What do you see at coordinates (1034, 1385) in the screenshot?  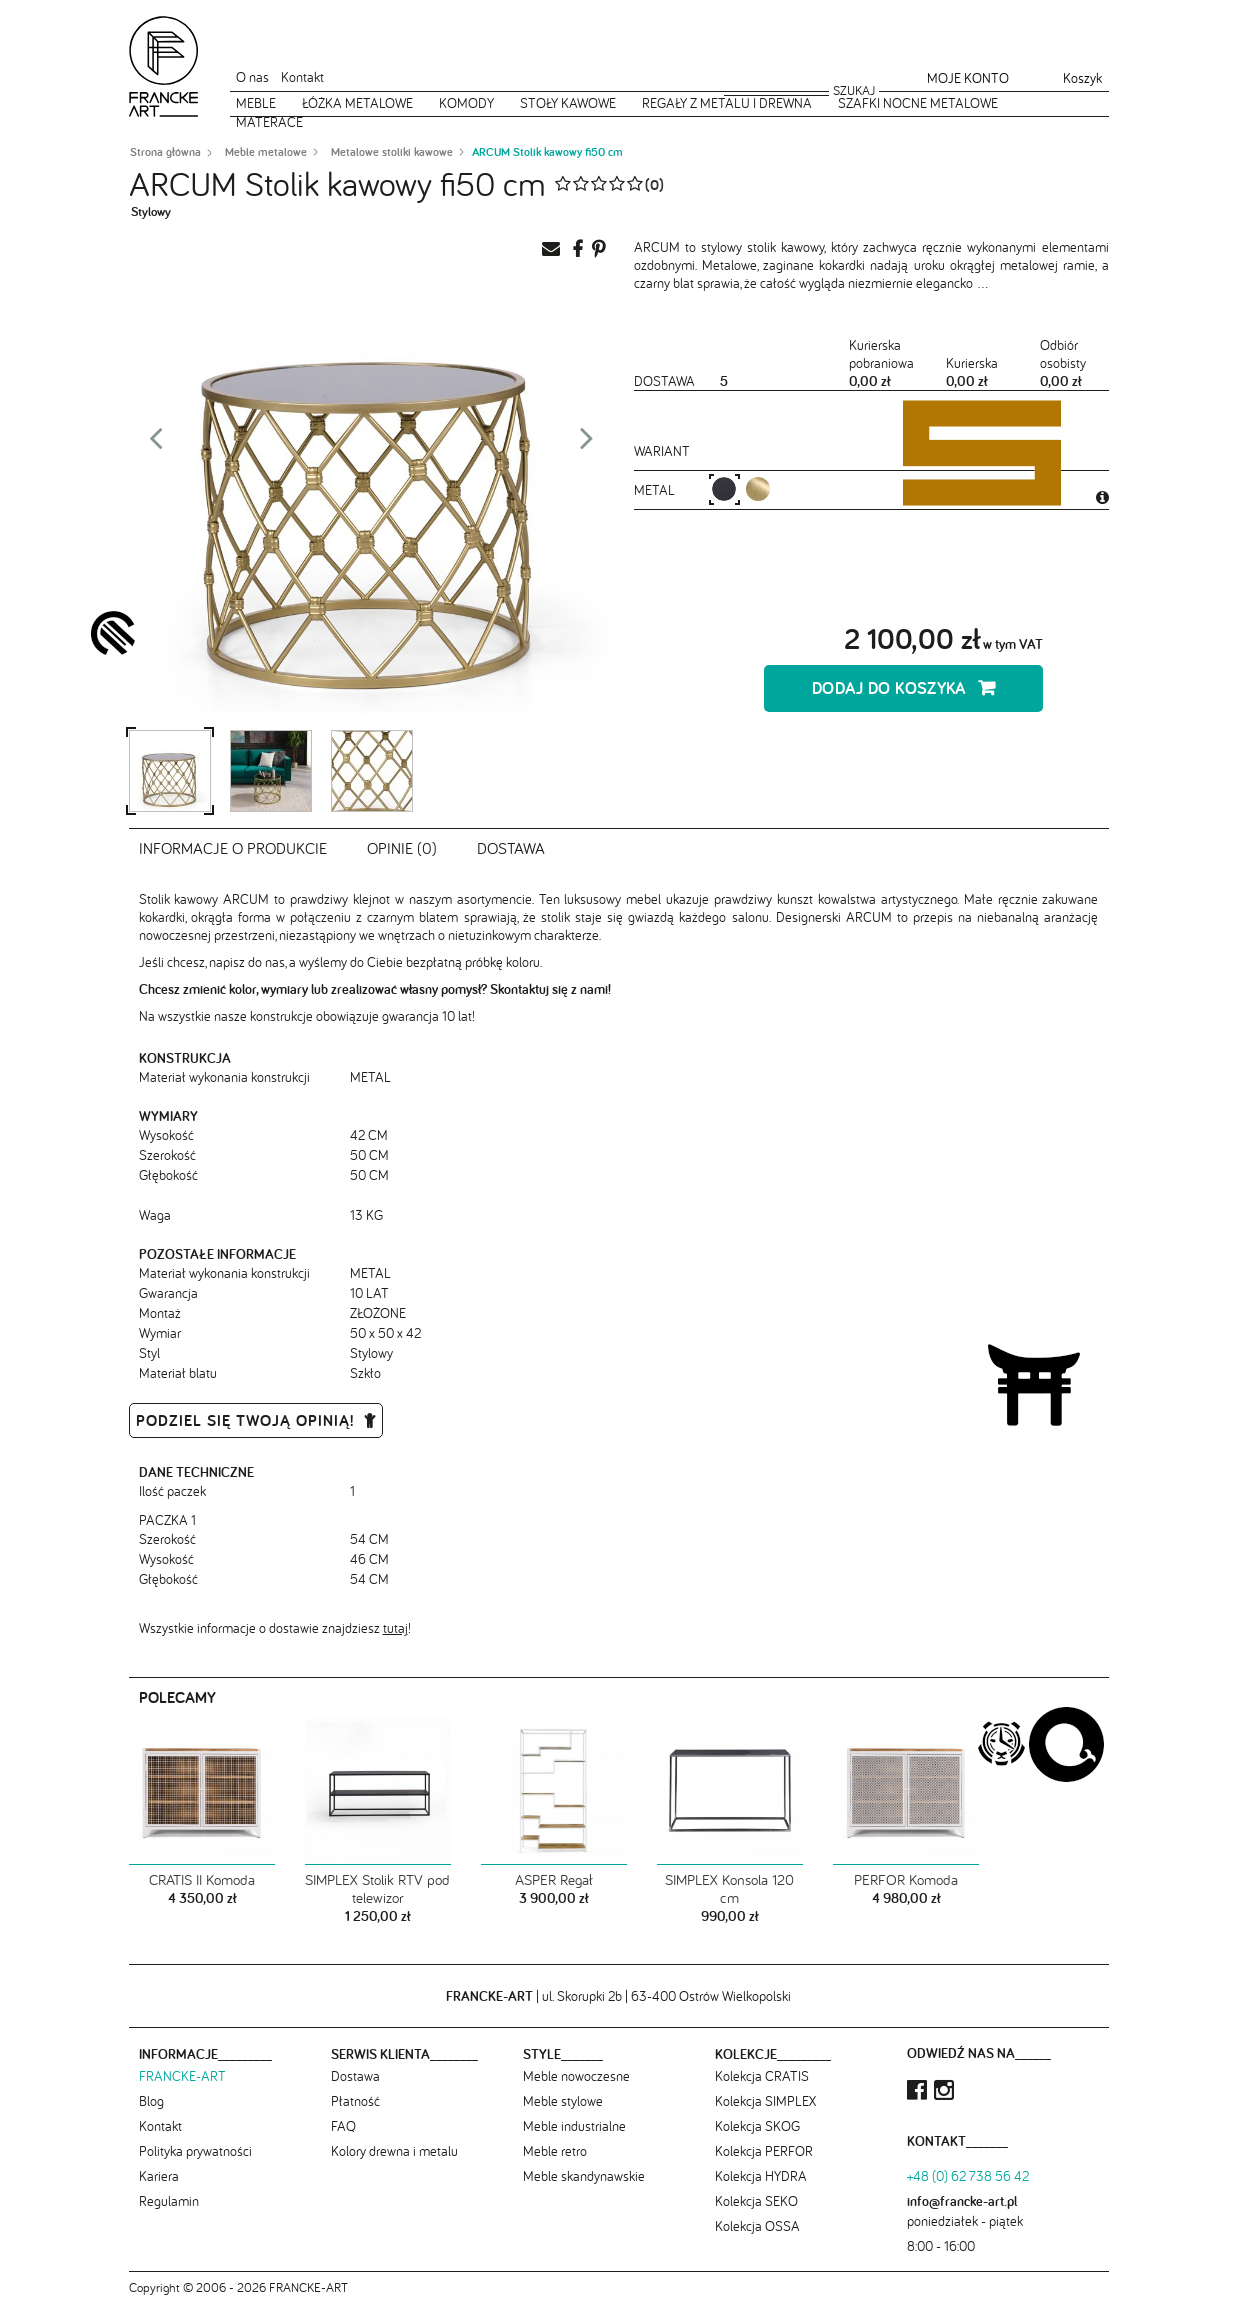 I see `jinja templating engine logo` at bounding box center [1034, 1385].